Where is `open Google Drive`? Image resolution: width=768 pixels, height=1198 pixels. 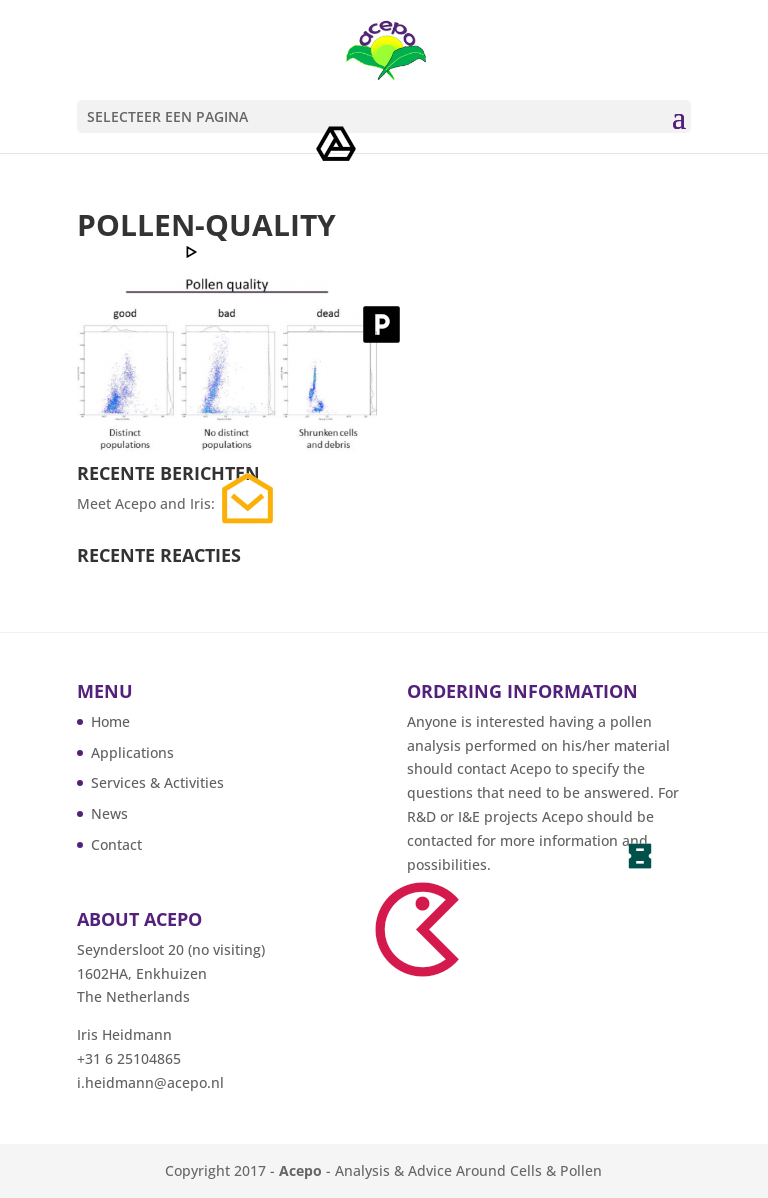 open Google Drive is located at coordinates (336, 144).